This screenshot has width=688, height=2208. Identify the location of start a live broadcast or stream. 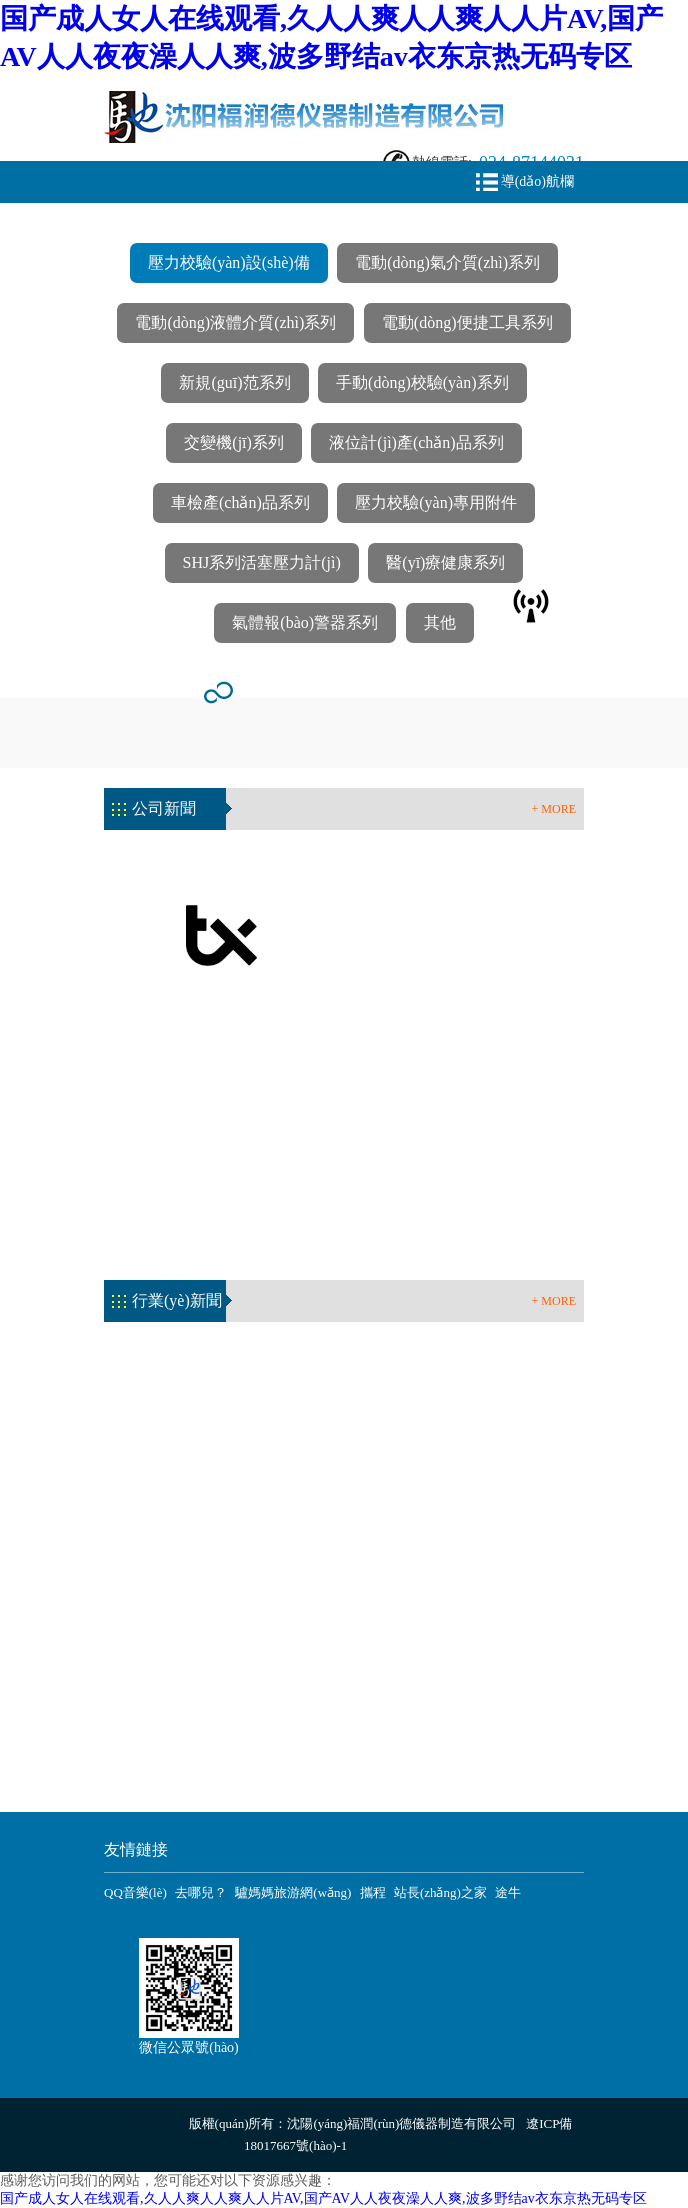
(531, 605).